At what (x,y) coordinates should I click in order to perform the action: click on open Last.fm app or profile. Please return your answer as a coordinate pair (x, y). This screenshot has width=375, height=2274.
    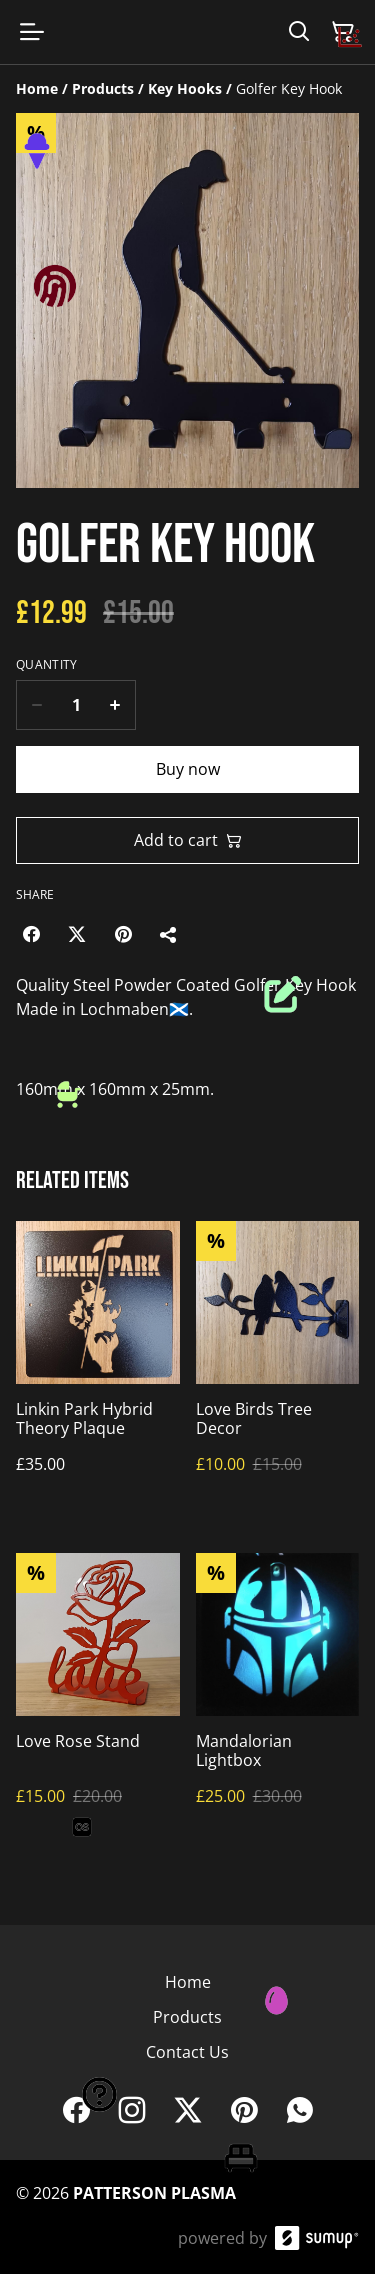
    Looking at the image, I should click on (82, 1827).